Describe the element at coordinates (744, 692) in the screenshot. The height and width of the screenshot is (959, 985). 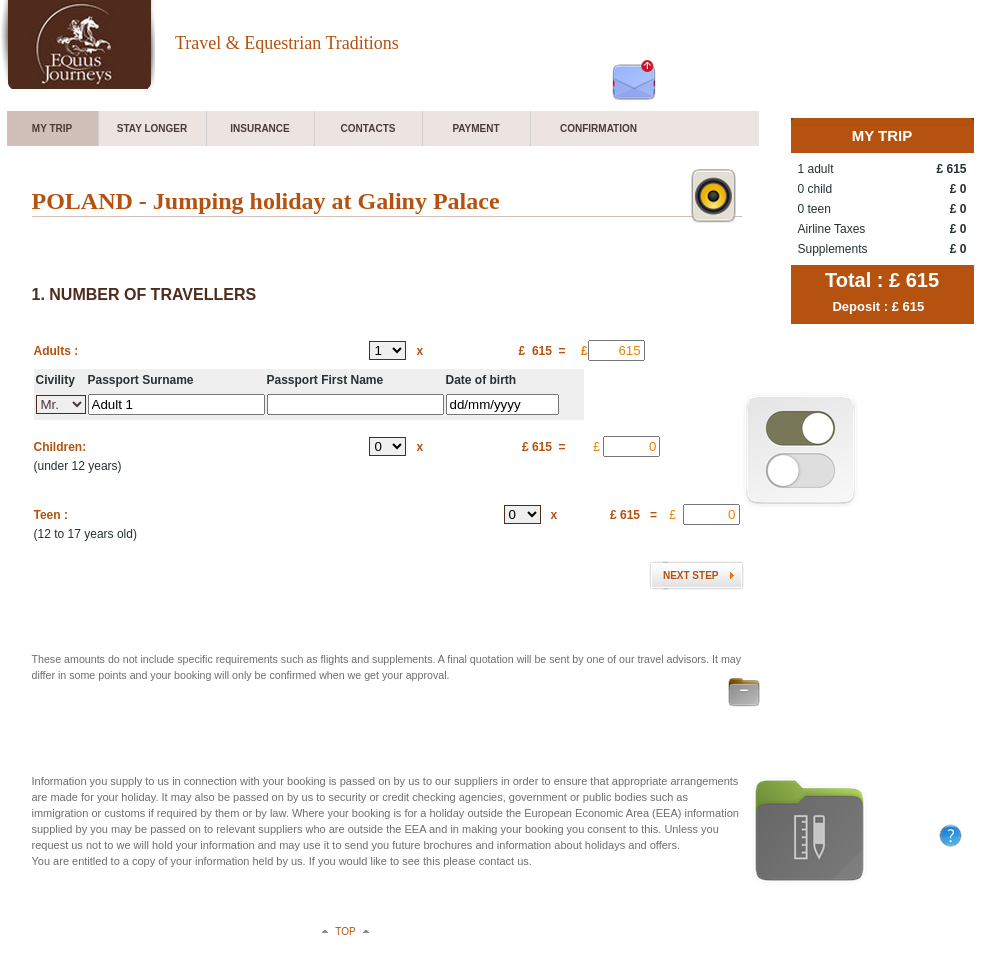
I see `open the file manager` at that location.